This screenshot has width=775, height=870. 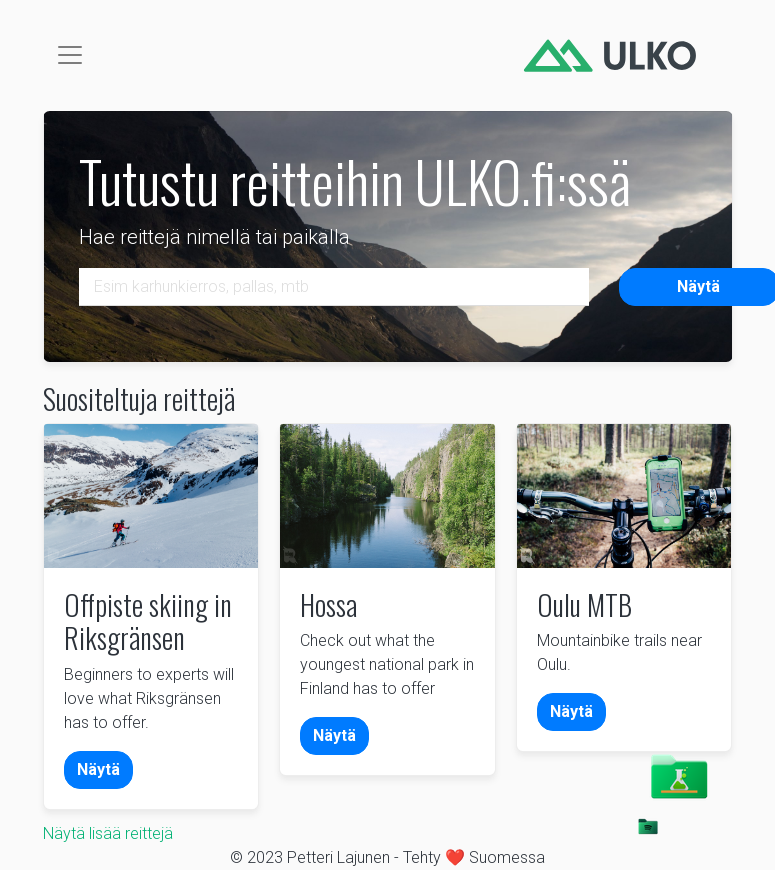 What do you see at coordinates (679, 778) in the screenshot?
I see `open chemistry course materials folder` at bounding box center [679, 778].